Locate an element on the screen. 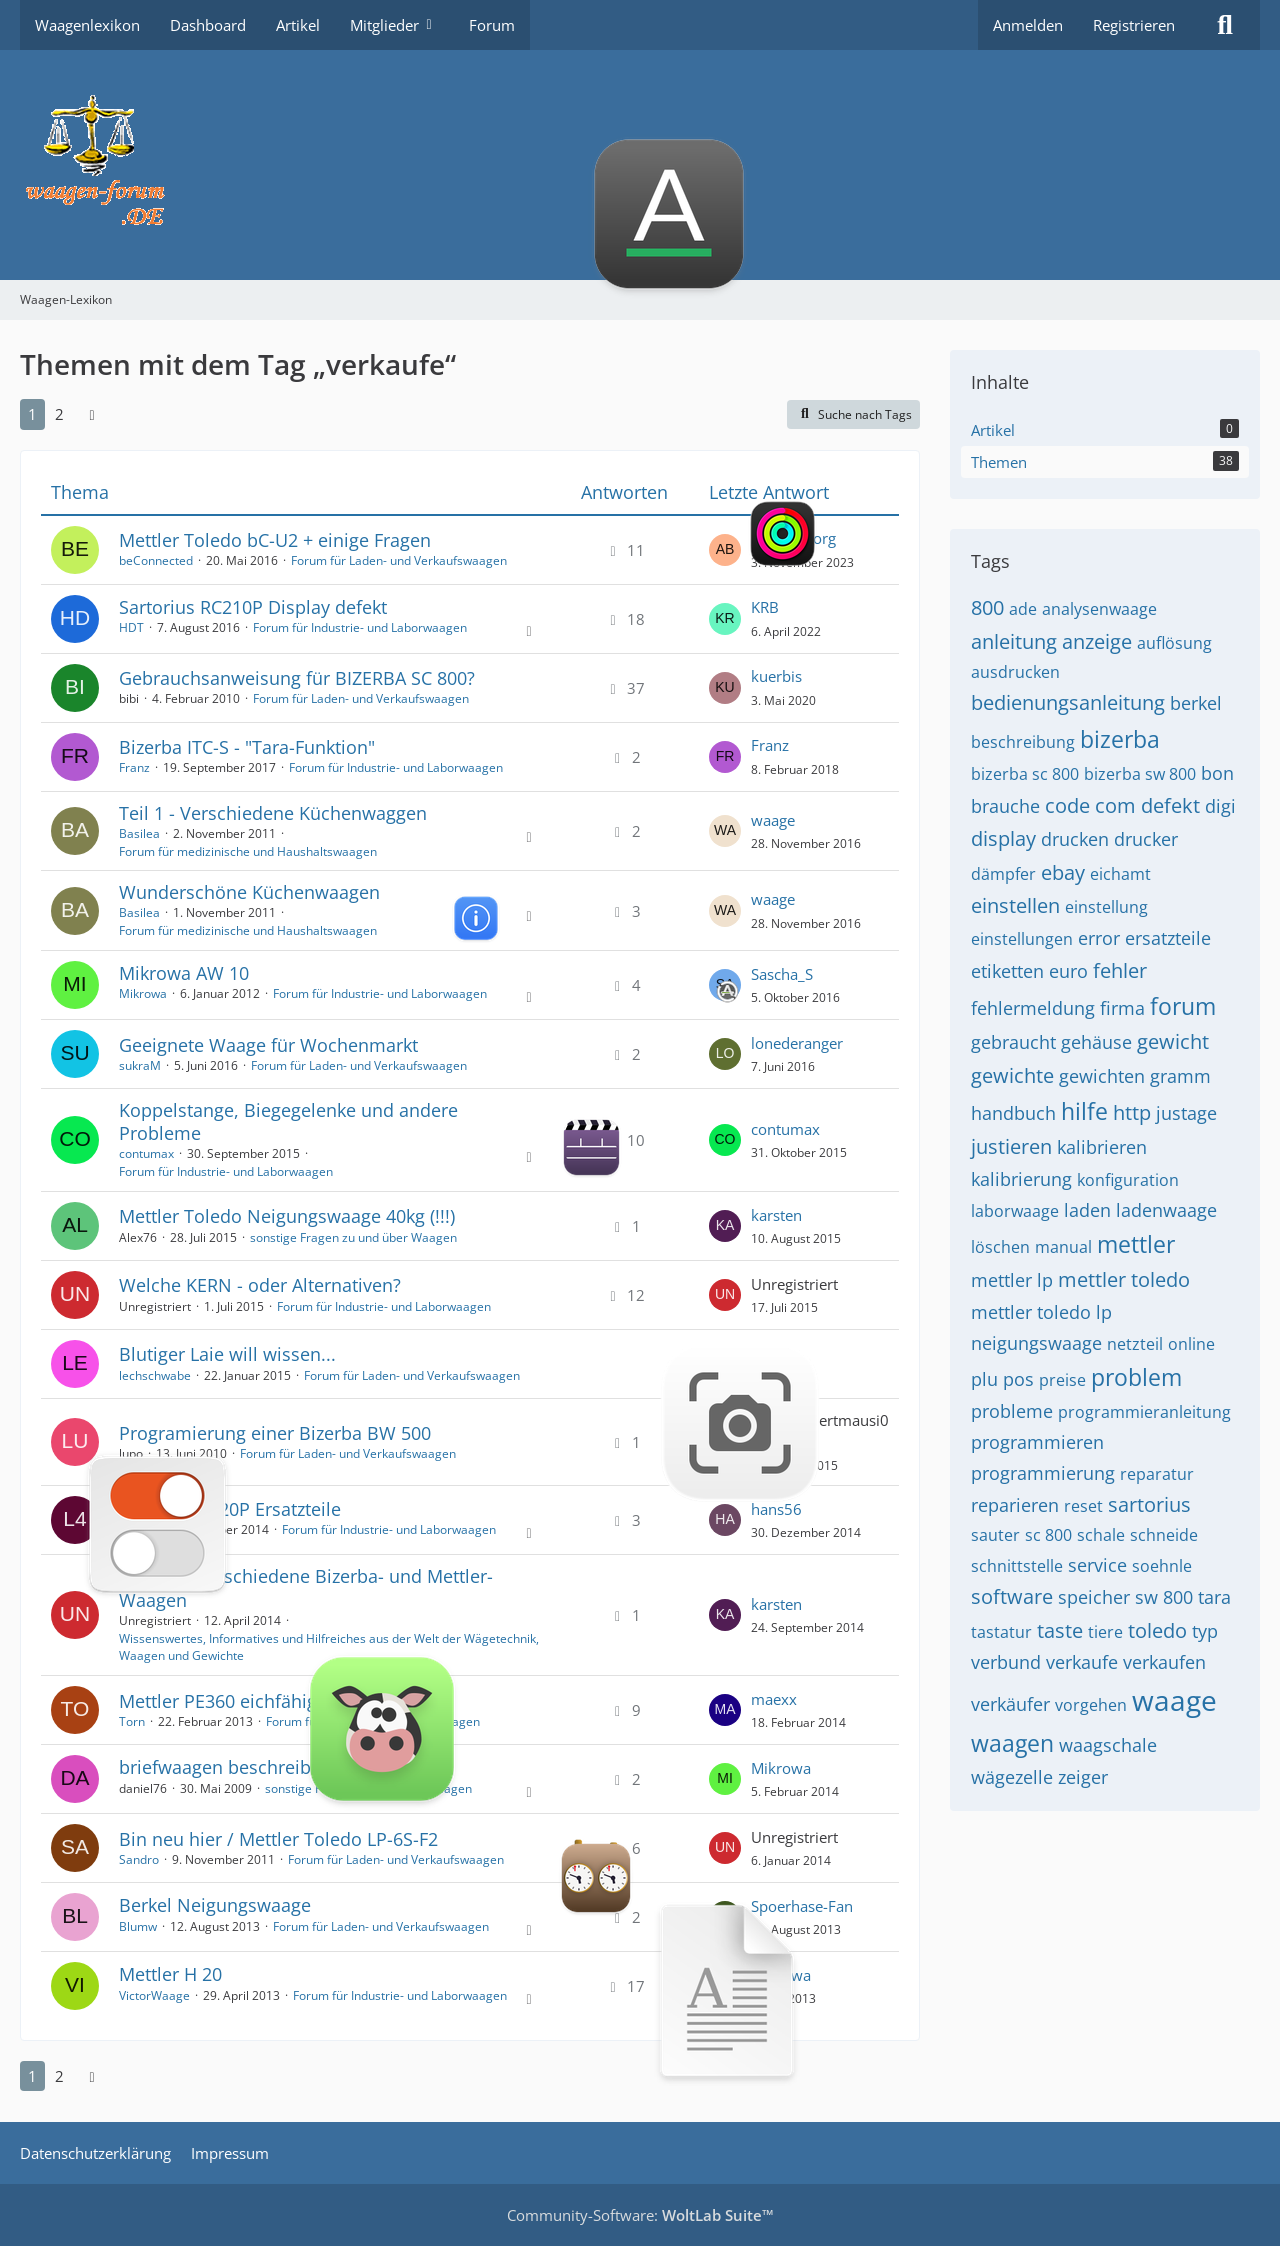 The height and width of the screenshot is (2246, 1280). open the software updater application is located at coordinates (727, 991).